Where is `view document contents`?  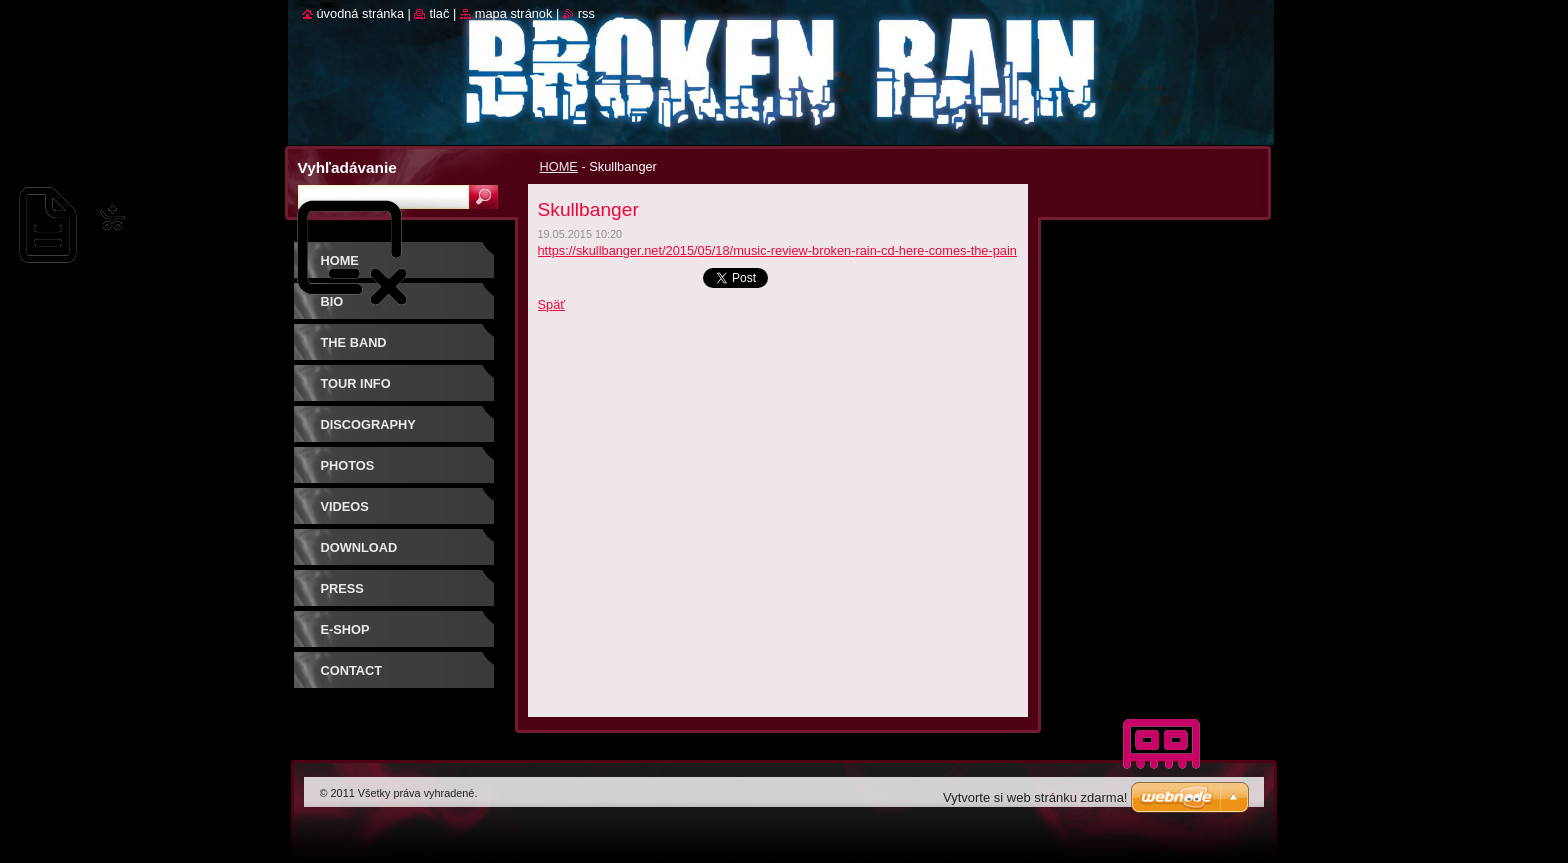
view document contents is located at coordinates (48, 225).